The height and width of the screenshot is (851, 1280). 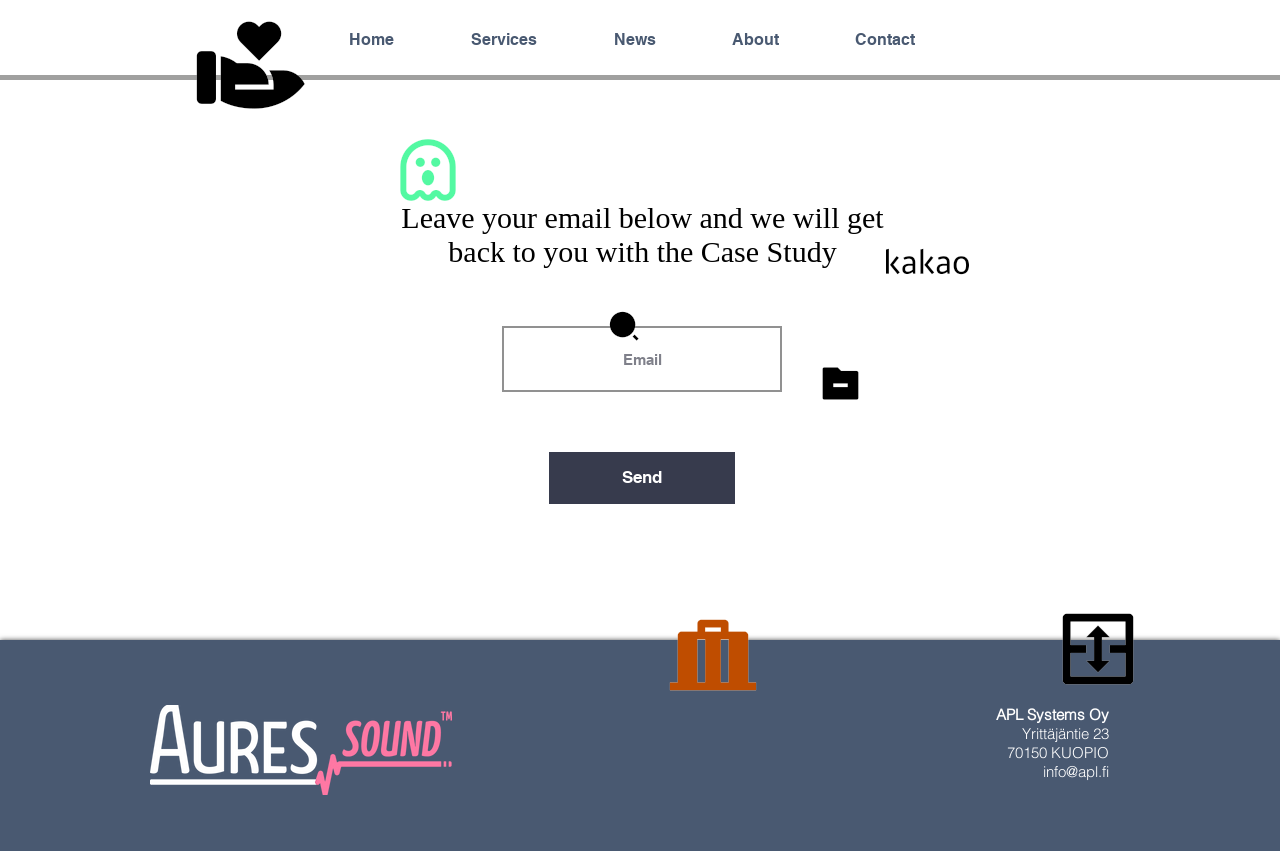 What do you see at coordinates (840, 383) in the screenshot?
I see `remove a folder` at bounding box center [840, 383].